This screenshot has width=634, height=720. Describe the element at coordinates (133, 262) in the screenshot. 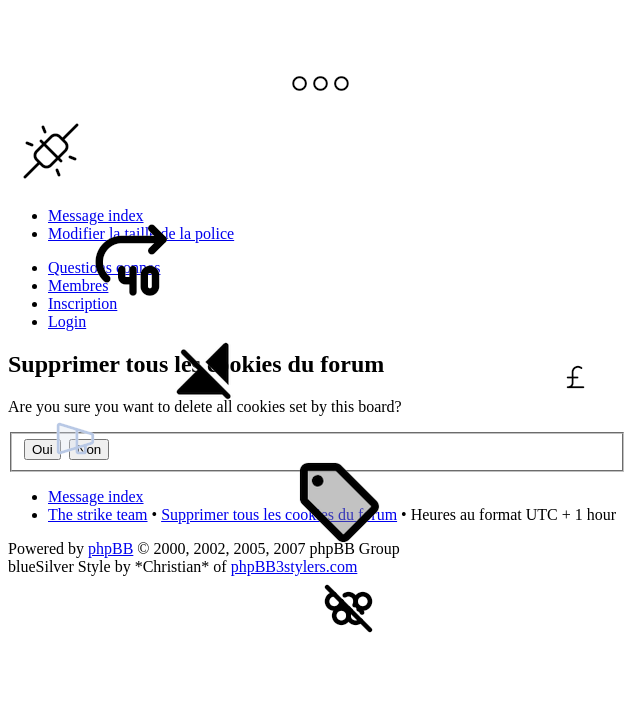

I see `skip forward 40 seconds` at that location.